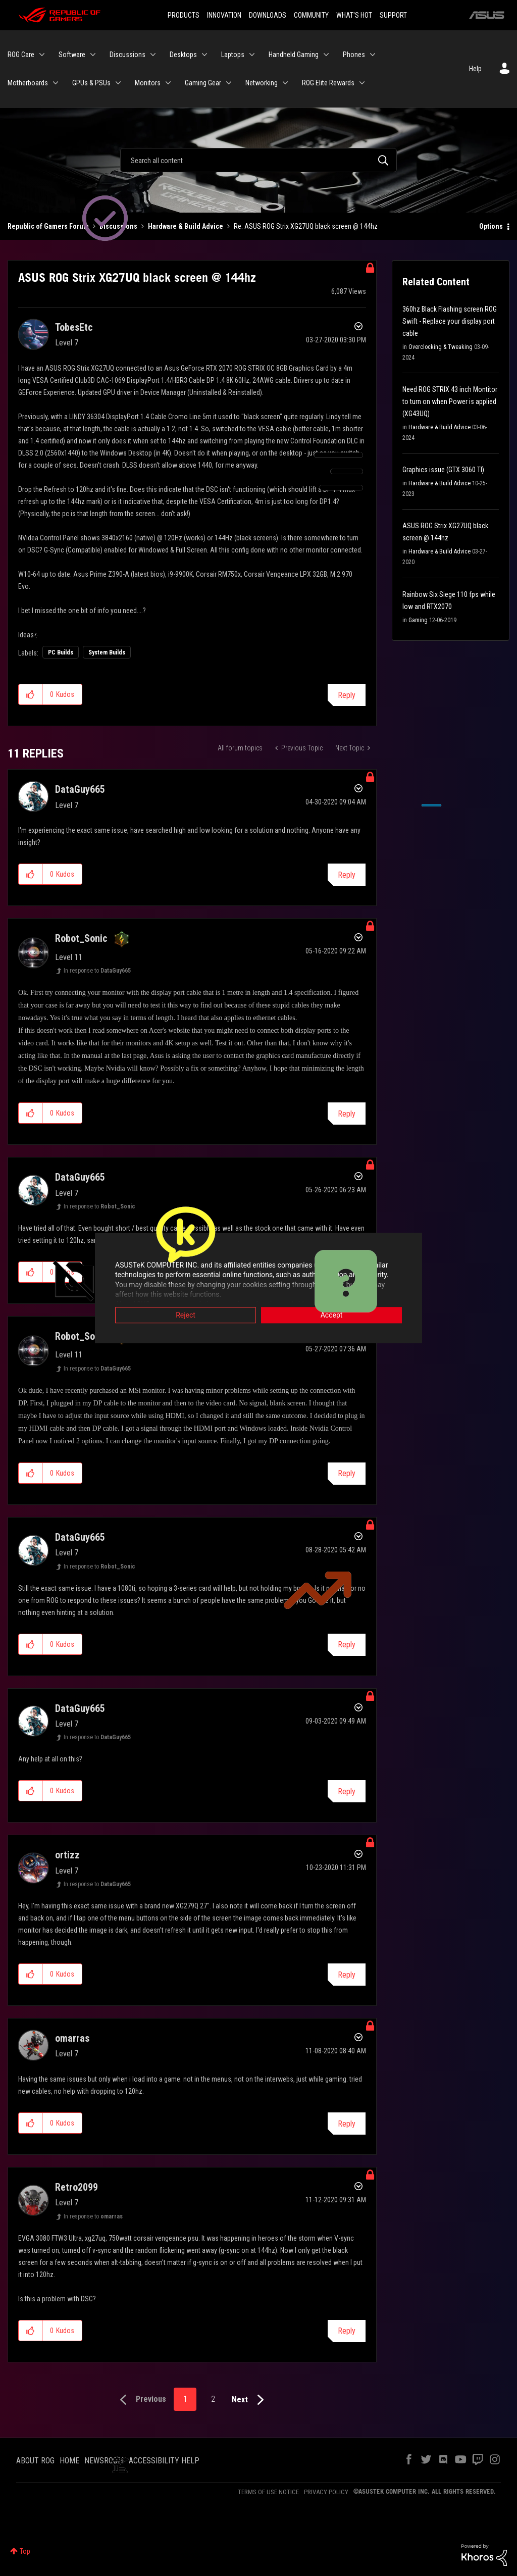  What do you see at coordinates (338, 471) in the screenshot?
I see `align text to the right` at bounding box center [338, 471].